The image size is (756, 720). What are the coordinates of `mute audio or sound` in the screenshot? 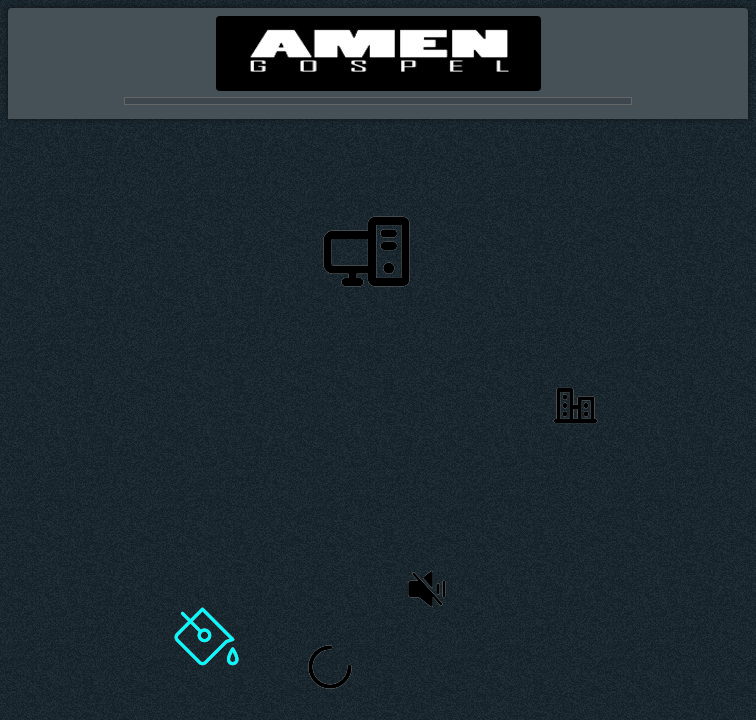 It's located at (426, 589).